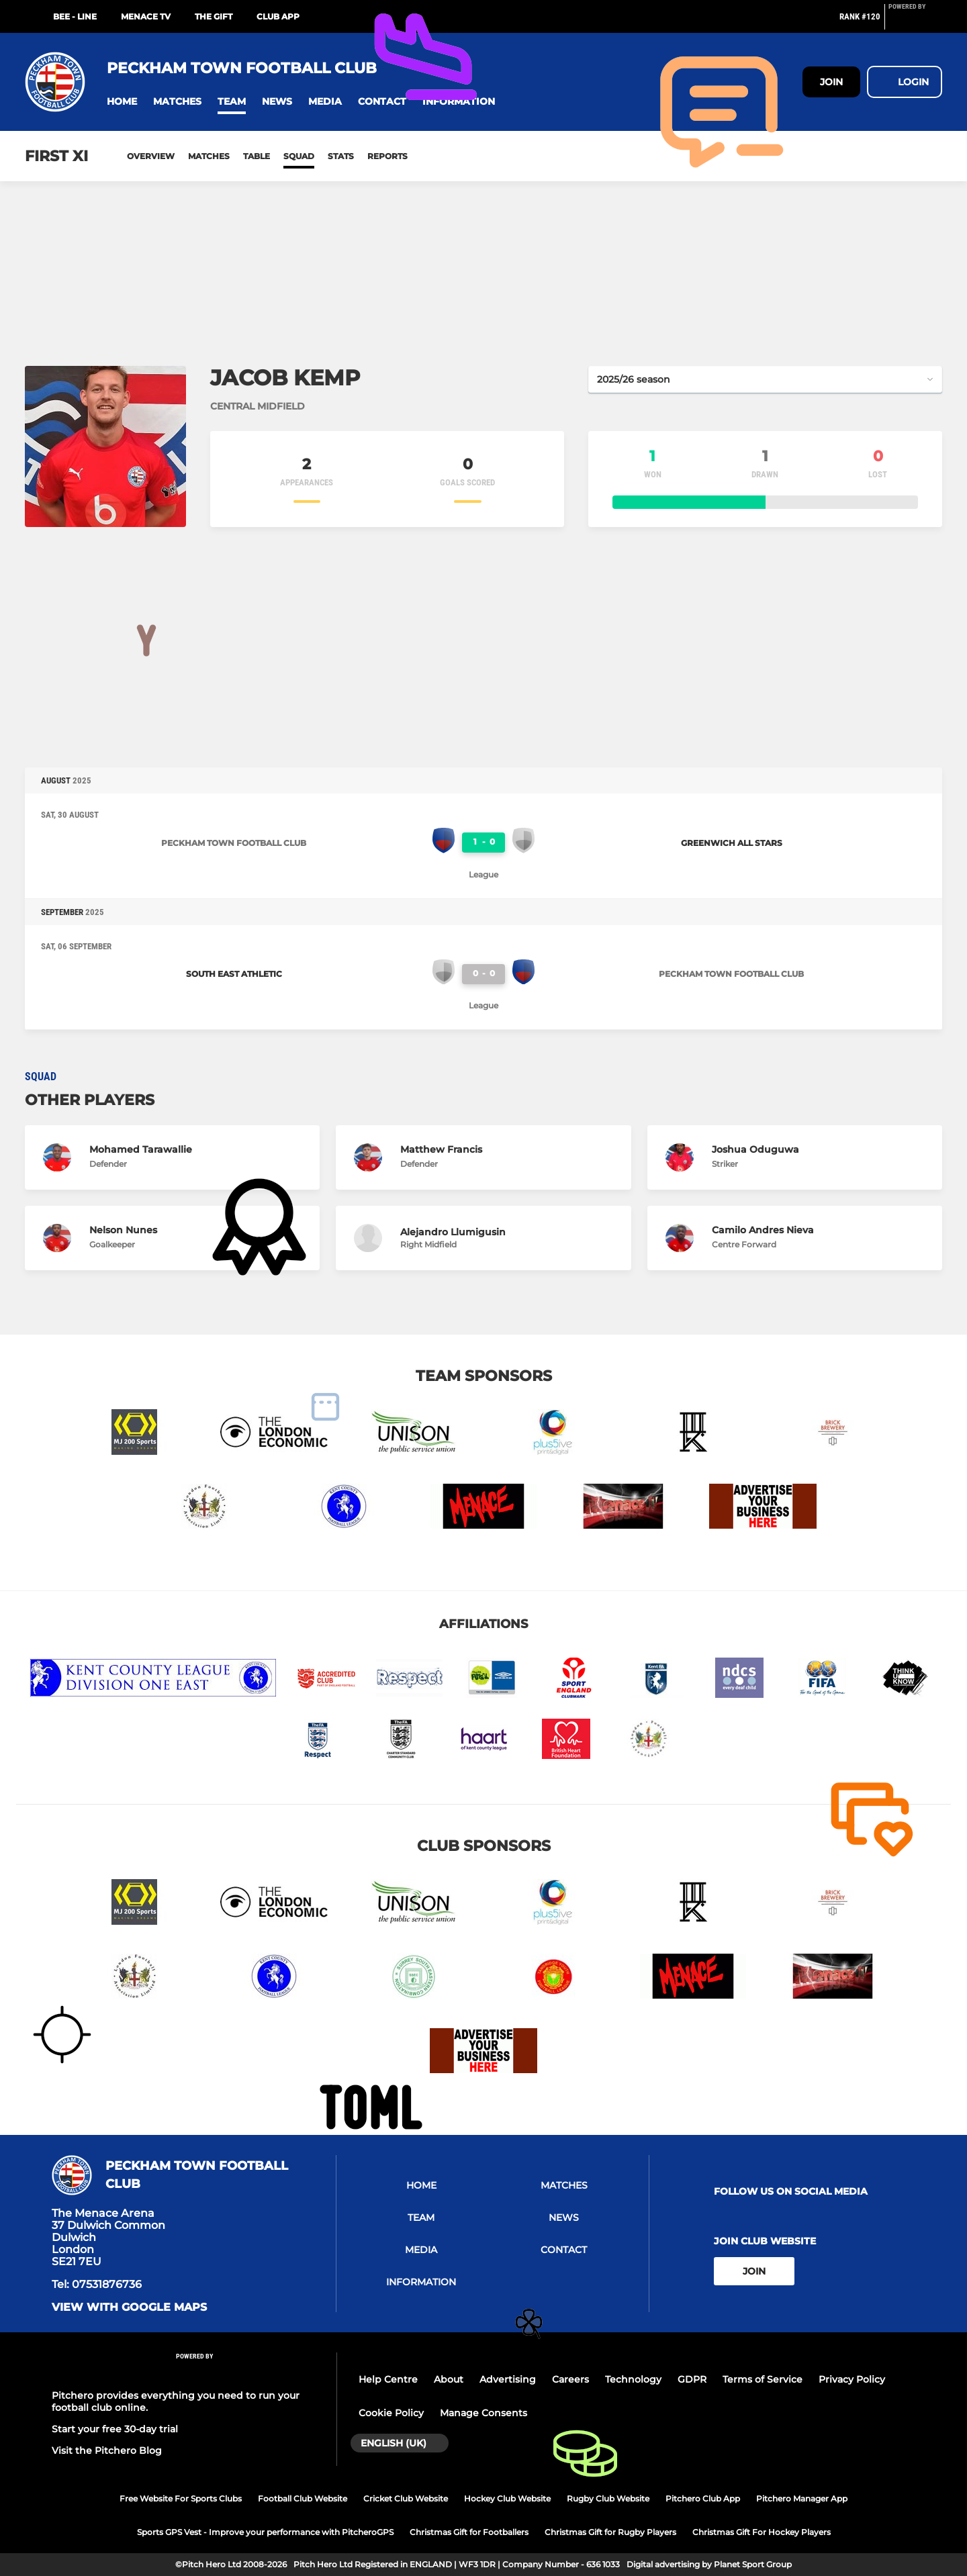  What do you see at coordinates (719, 109) in the screenshot?
I see `remove a message from the conversation` at bounding box center [719, 109].